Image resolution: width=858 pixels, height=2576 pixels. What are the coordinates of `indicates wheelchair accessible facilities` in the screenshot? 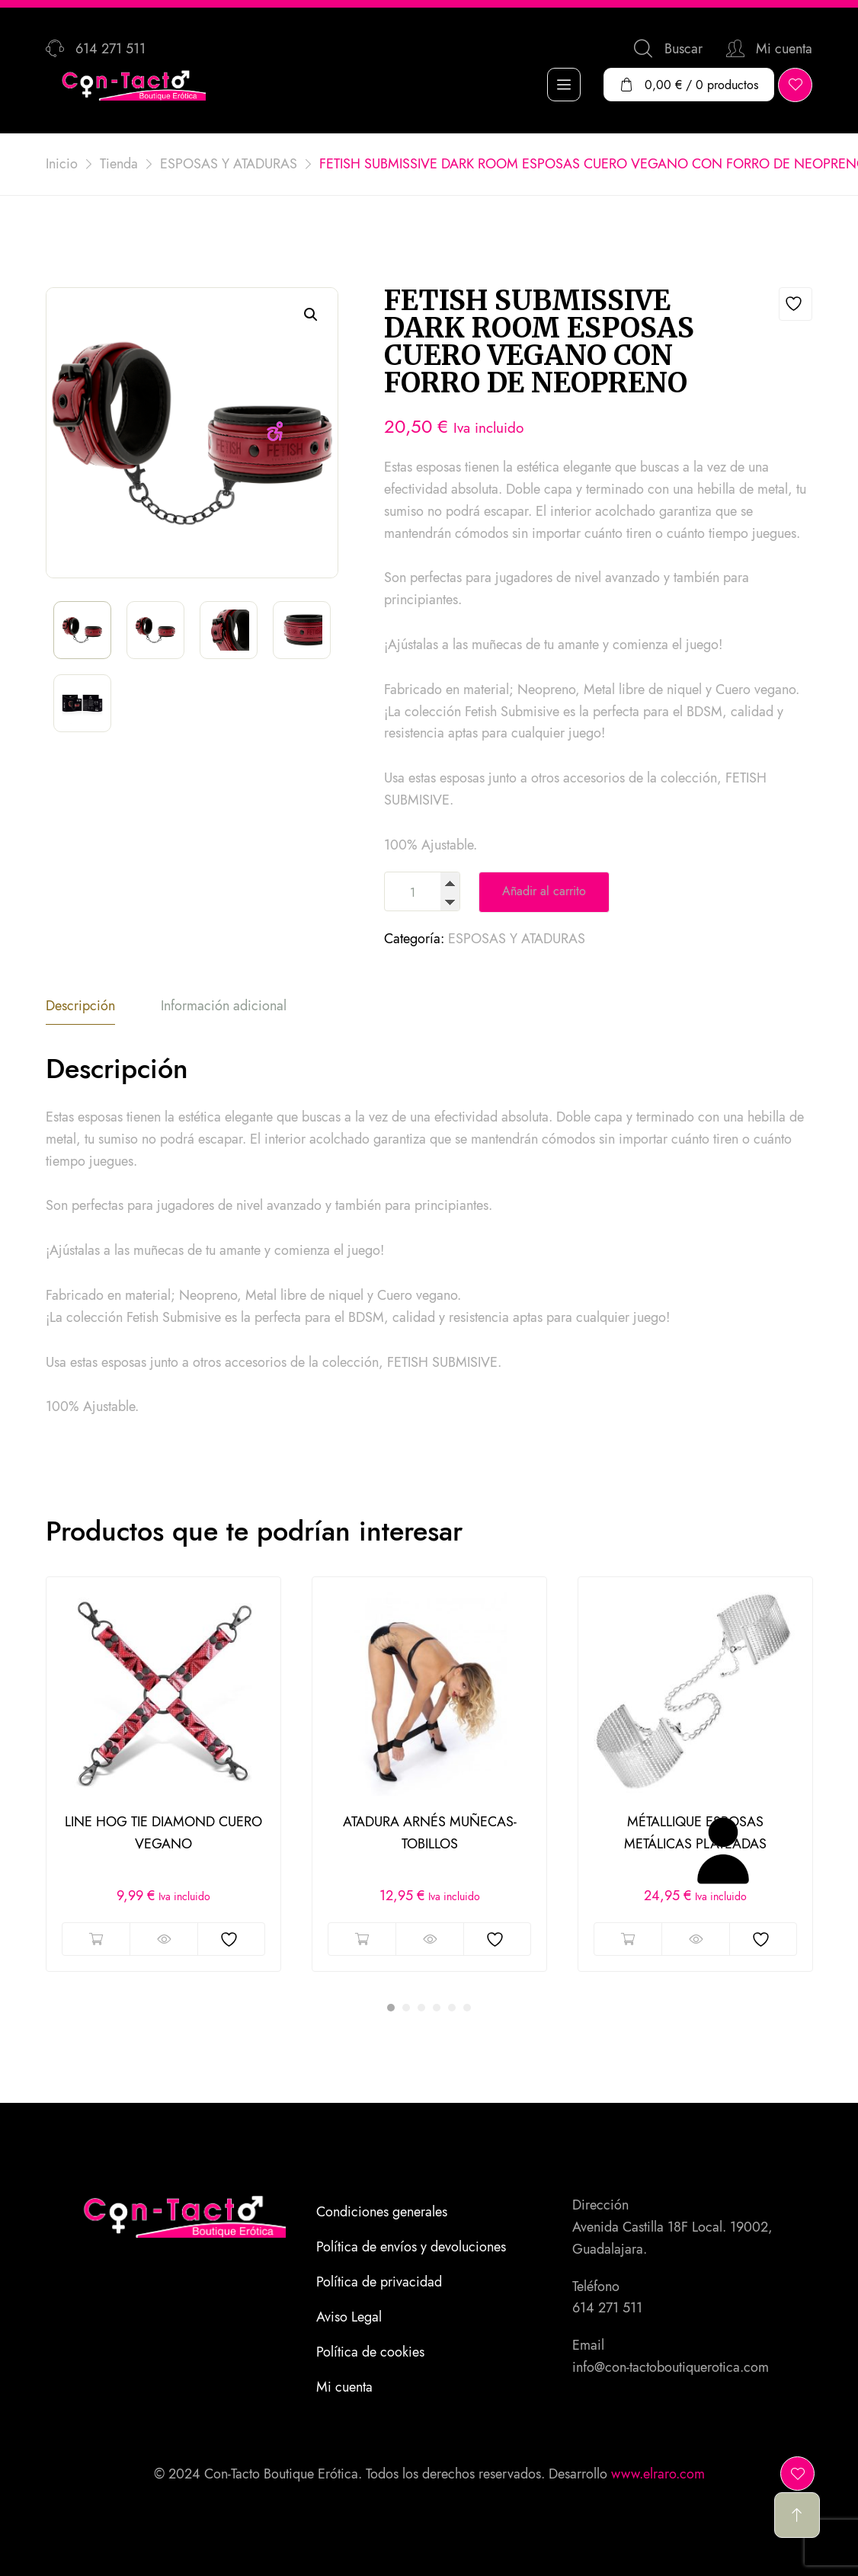 It's located at (275, 431).